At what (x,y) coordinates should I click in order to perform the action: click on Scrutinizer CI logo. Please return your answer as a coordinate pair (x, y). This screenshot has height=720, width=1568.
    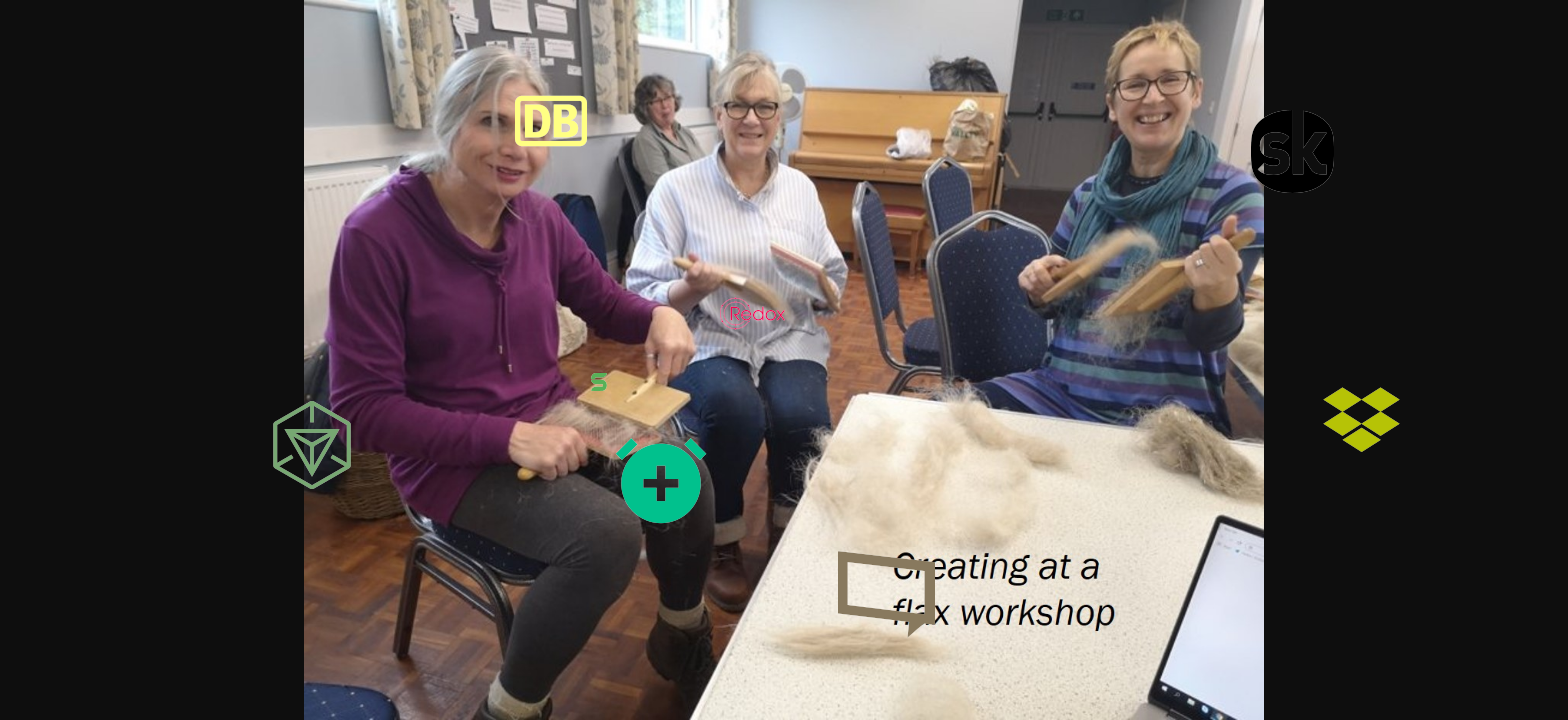
    Looking at the image, I should click on (599, 382).